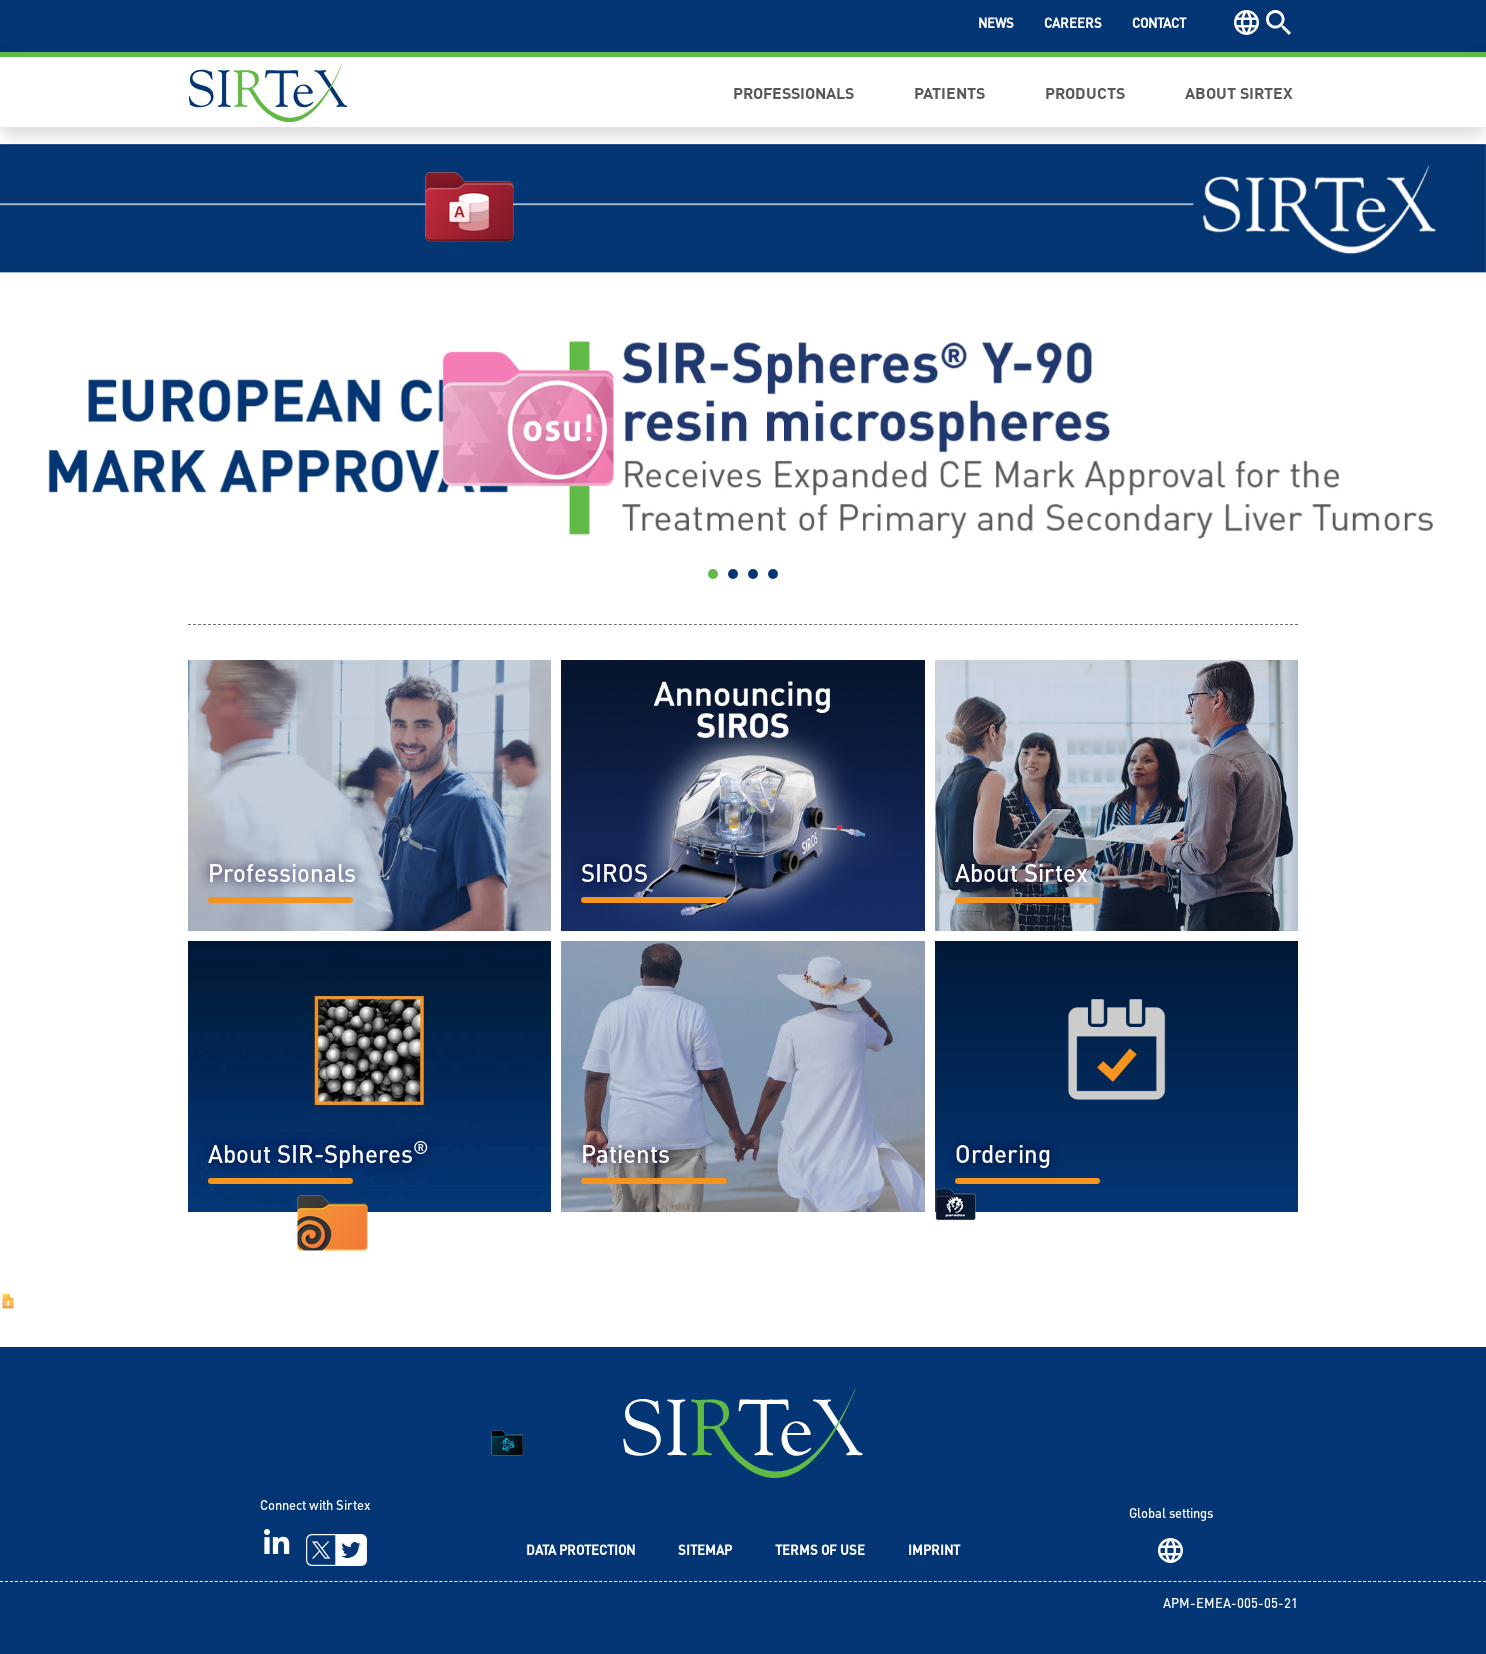 The image size is (1486, 1654). What do you see at coordinates (8, 1301) in the screenshot?
I see `open a freeplane mind mapping file` at bounding box center [8, 1301].